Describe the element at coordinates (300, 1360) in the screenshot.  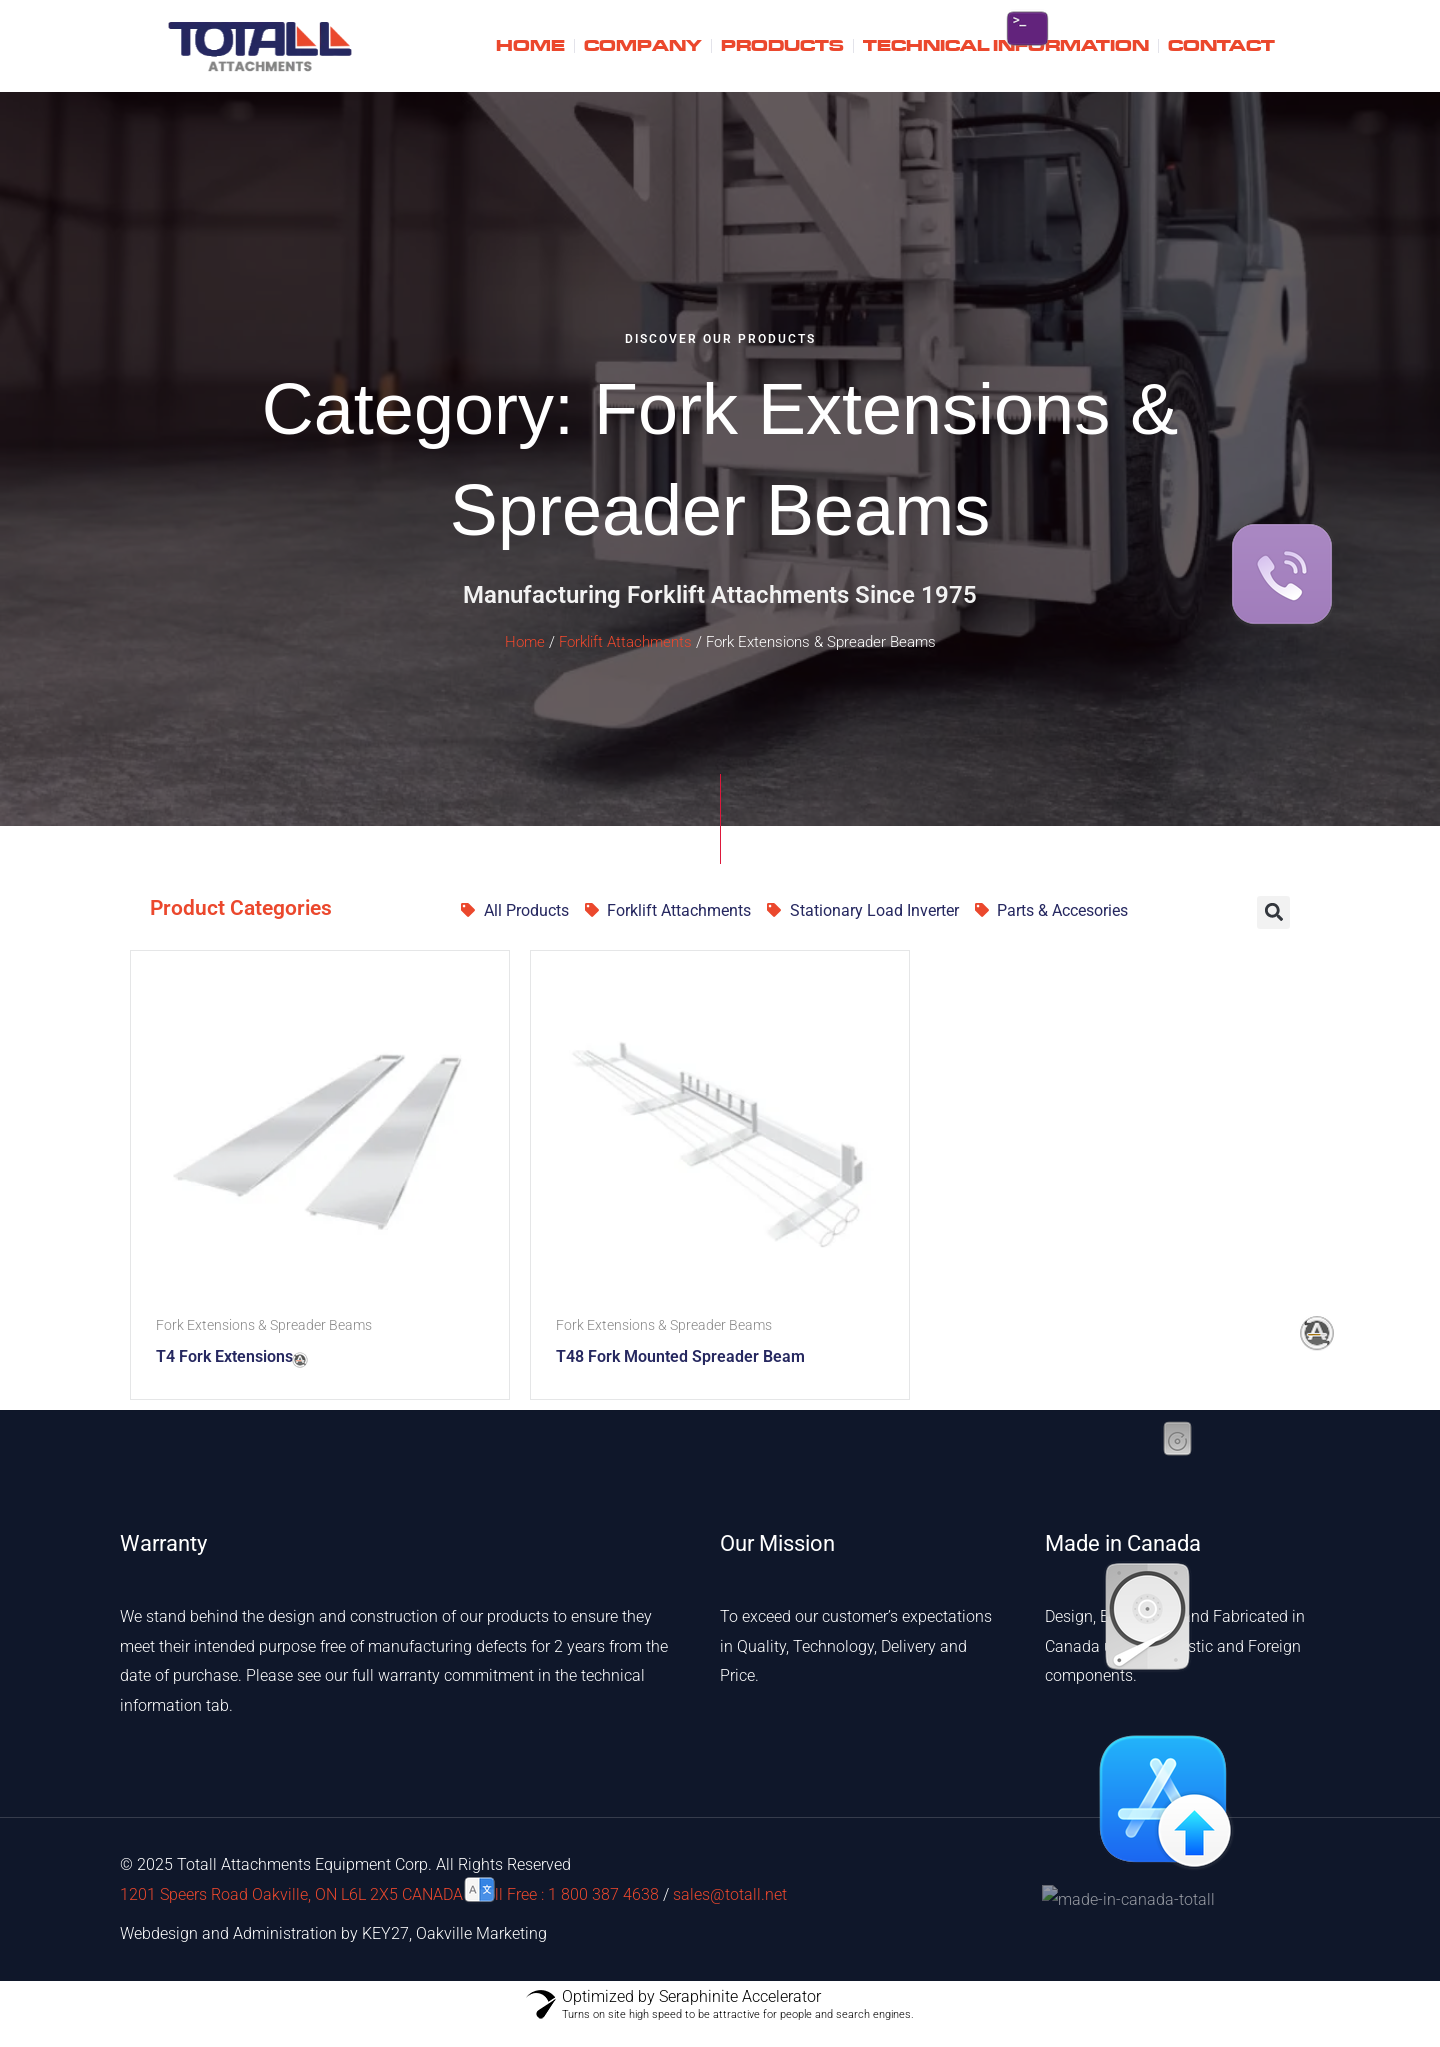
I see `check for available software updates` at that location.